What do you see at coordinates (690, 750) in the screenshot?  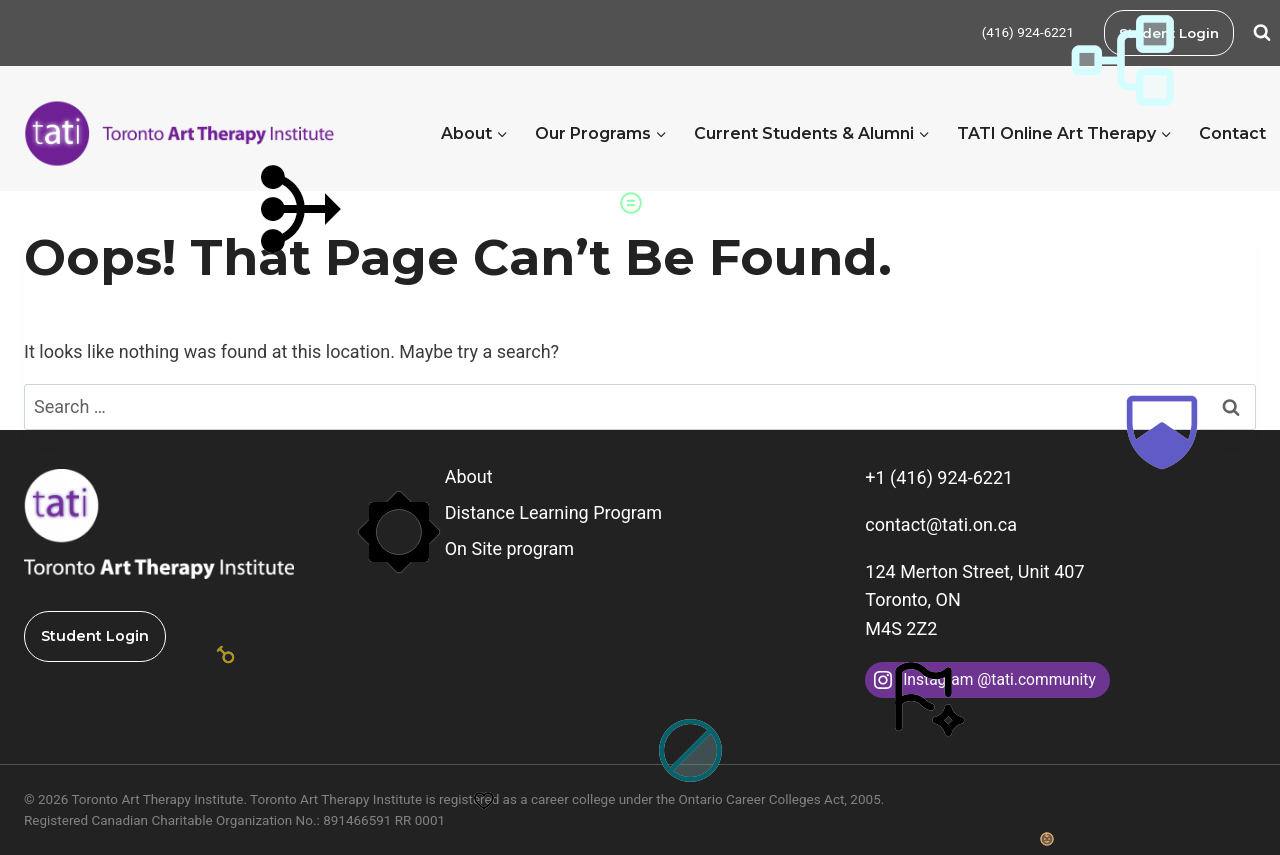 I see `adjust contrast or brightness settings` at bounding box center [690, 750].